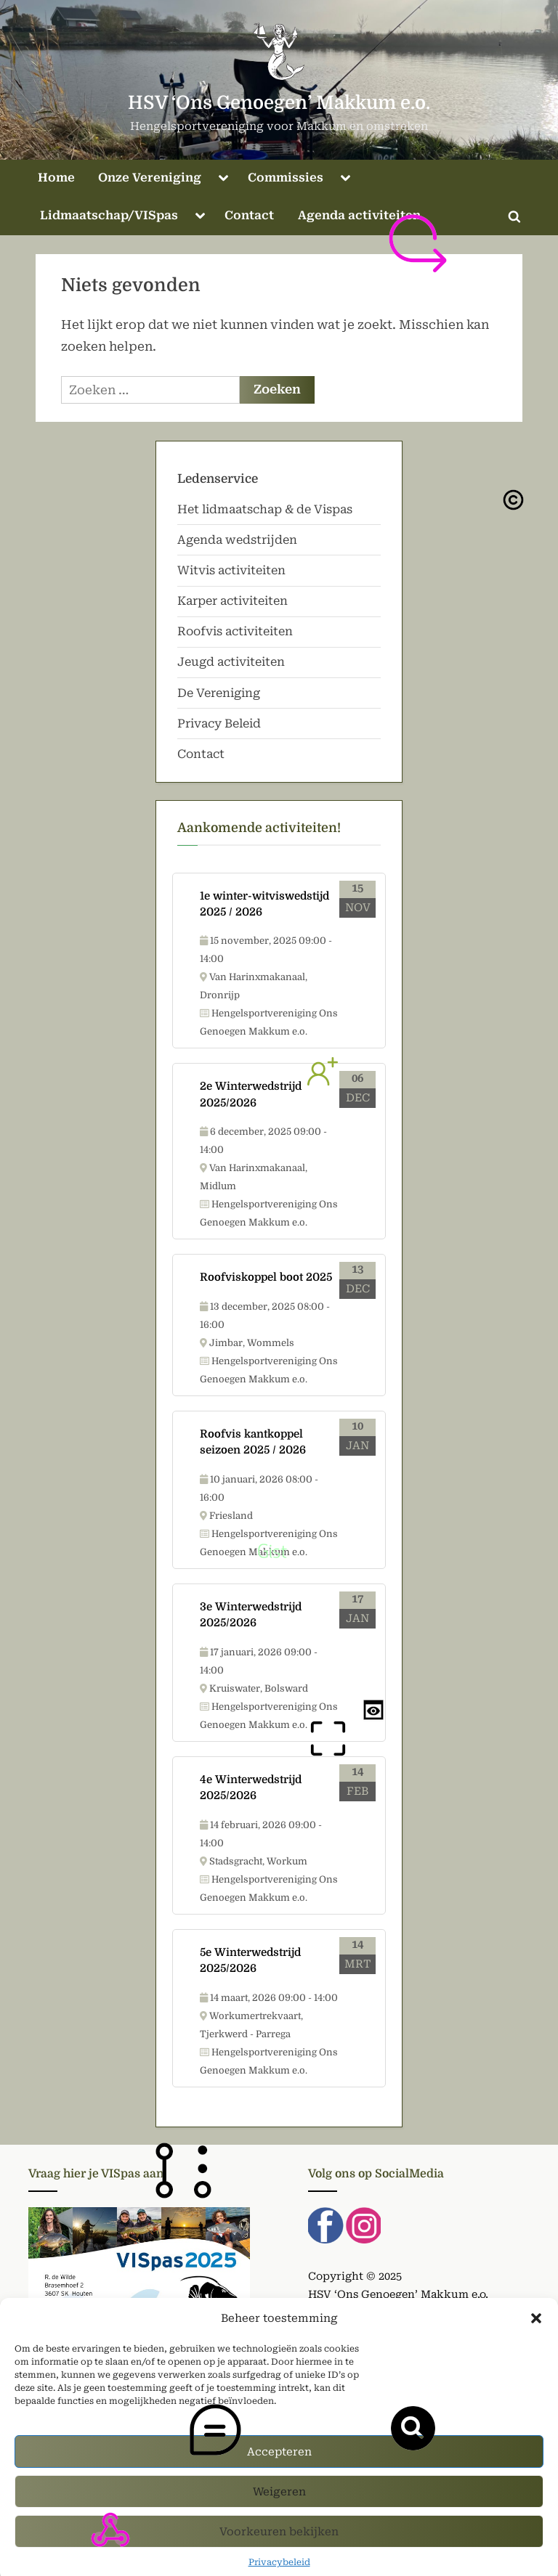 This screenshot has height=2576, width=558. Describe the element at coordinates (183, 2170) in the screenshot. I see `create a draft pull request` at that location.